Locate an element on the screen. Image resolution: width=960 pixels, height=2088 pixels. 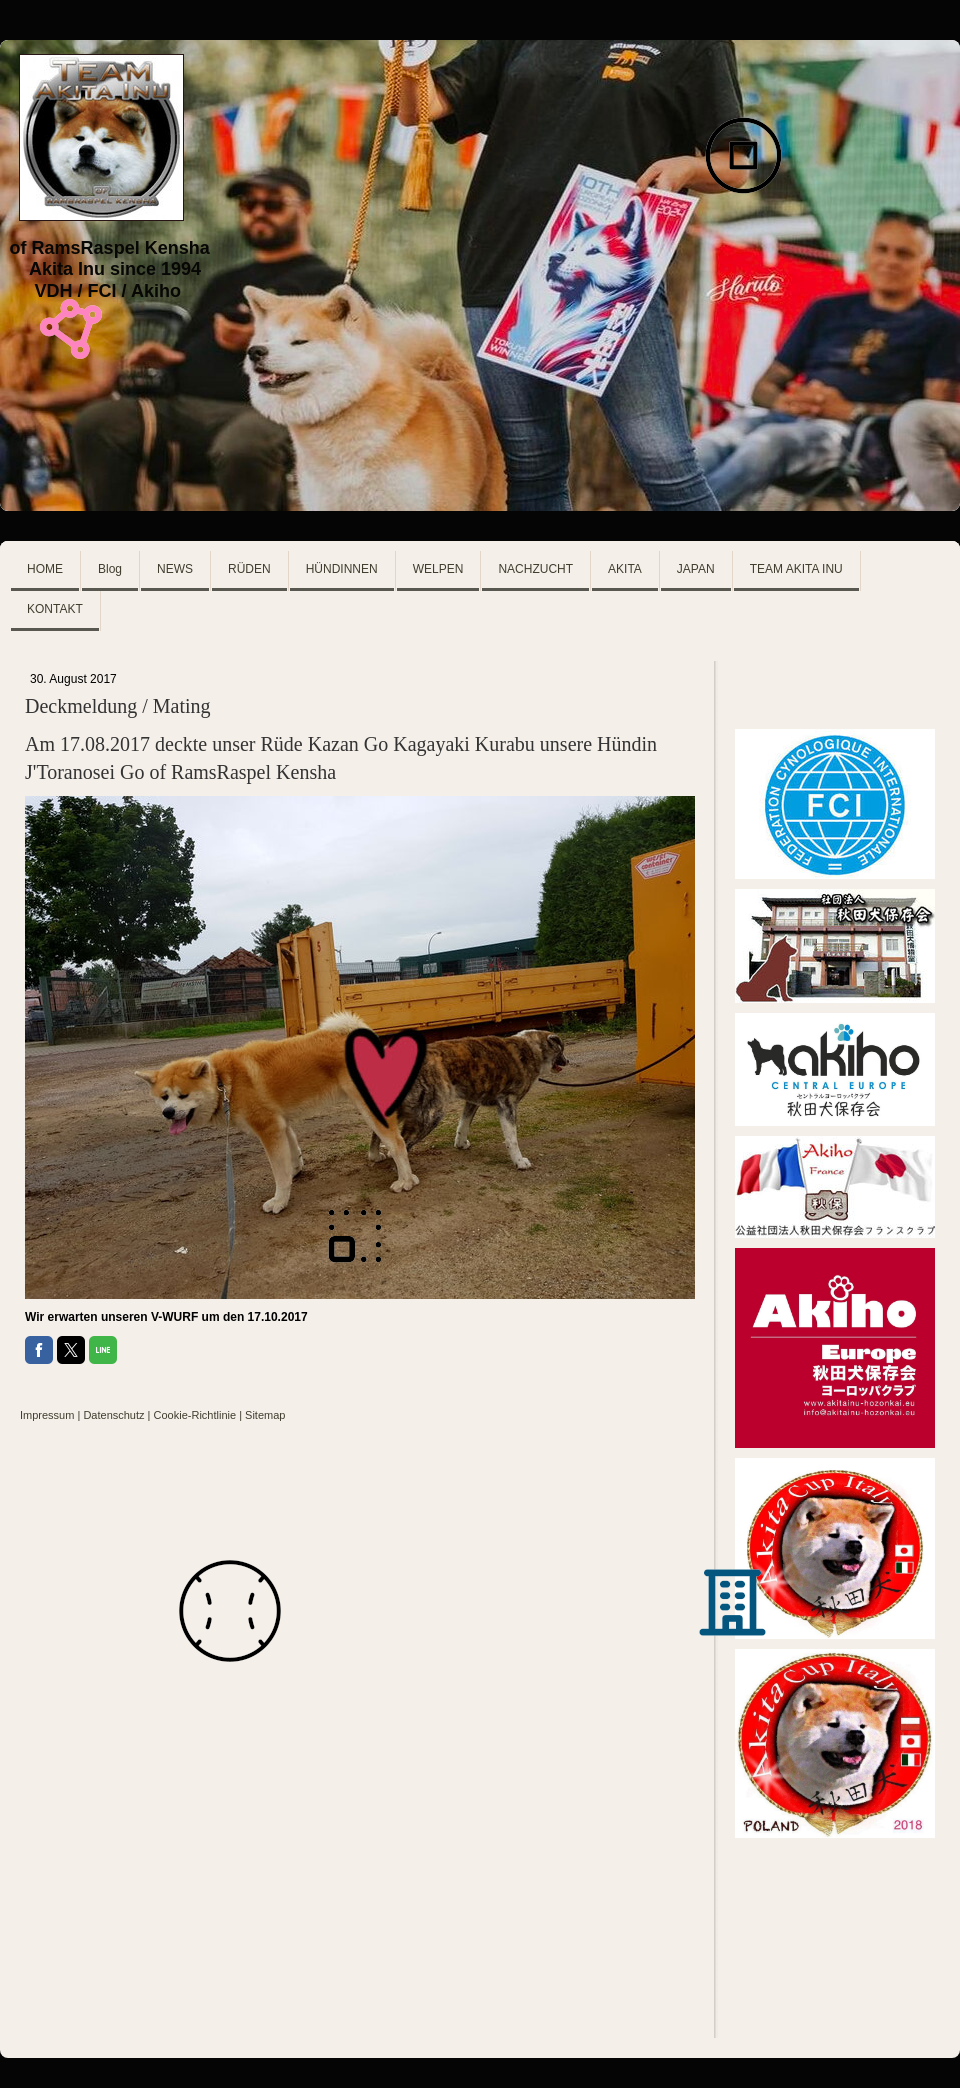
view baseball scores or stats is located at coordinates (230, 1611).